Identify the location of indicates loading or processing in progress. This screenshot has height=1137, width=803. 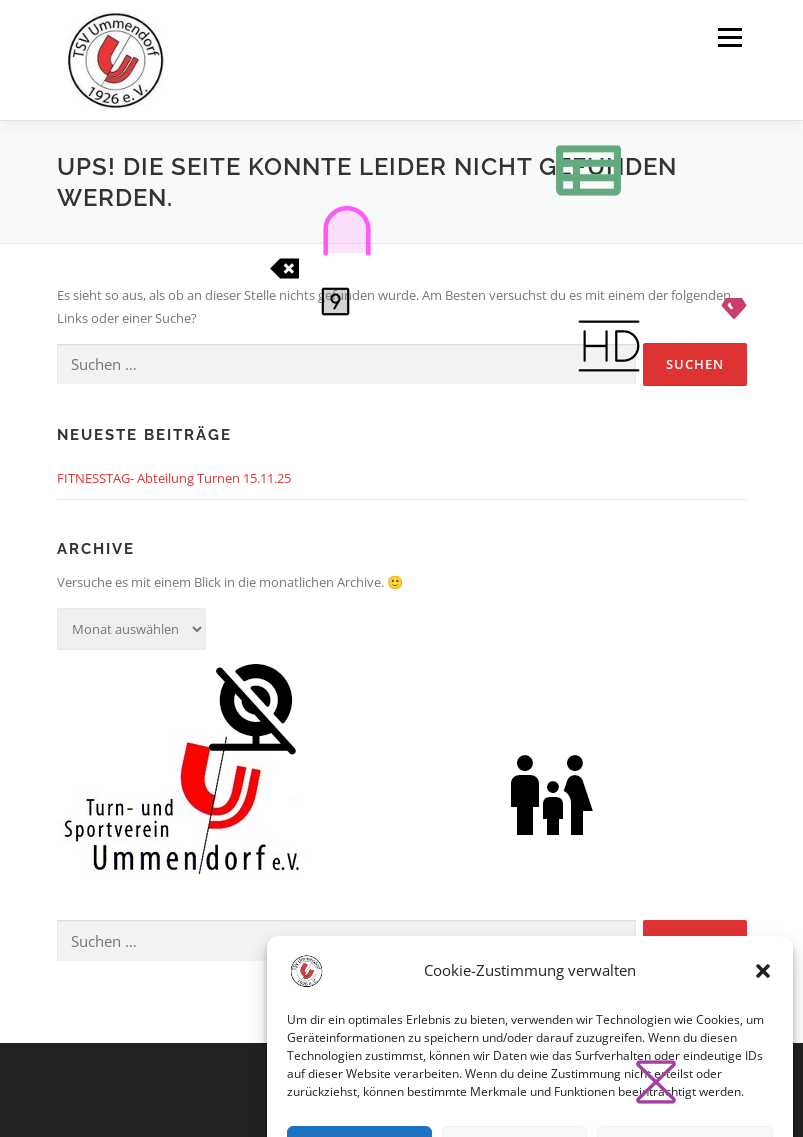
(656, 1082).